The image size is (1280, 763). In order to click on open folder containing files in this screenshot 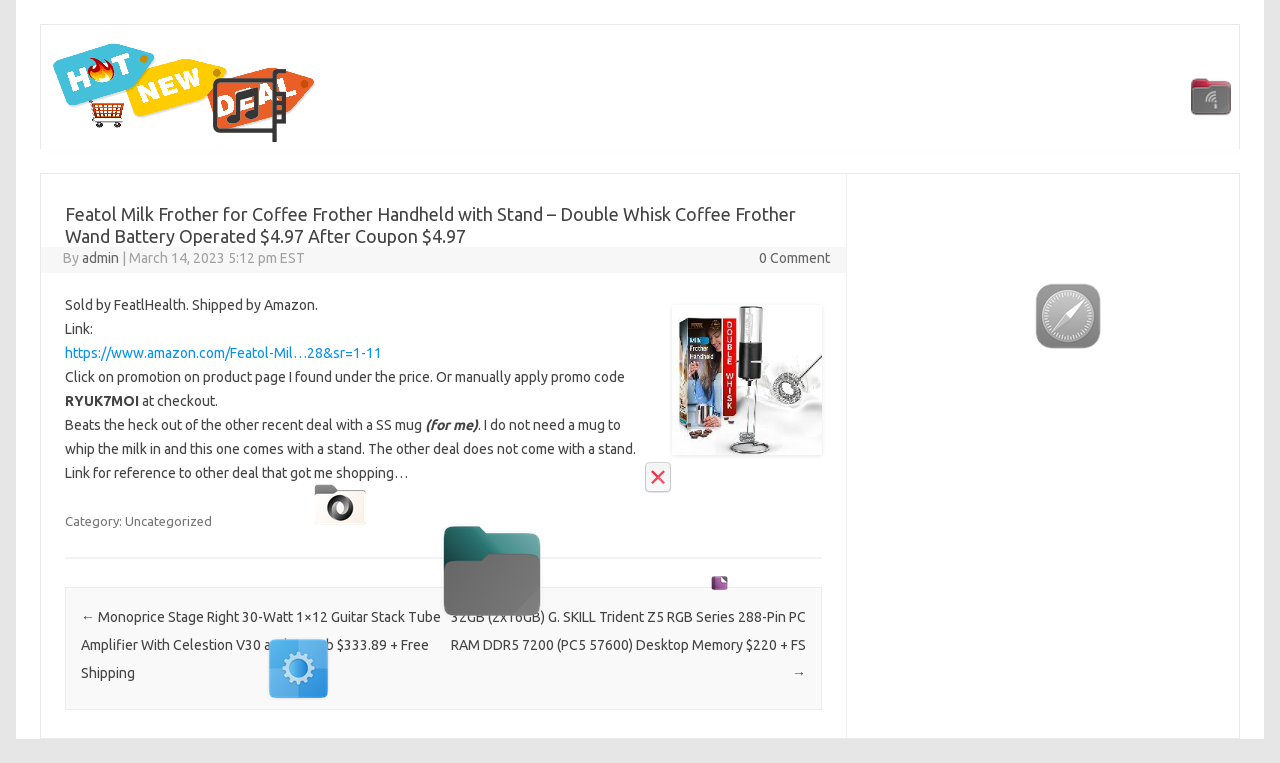, I will do `click(492, 571)`.